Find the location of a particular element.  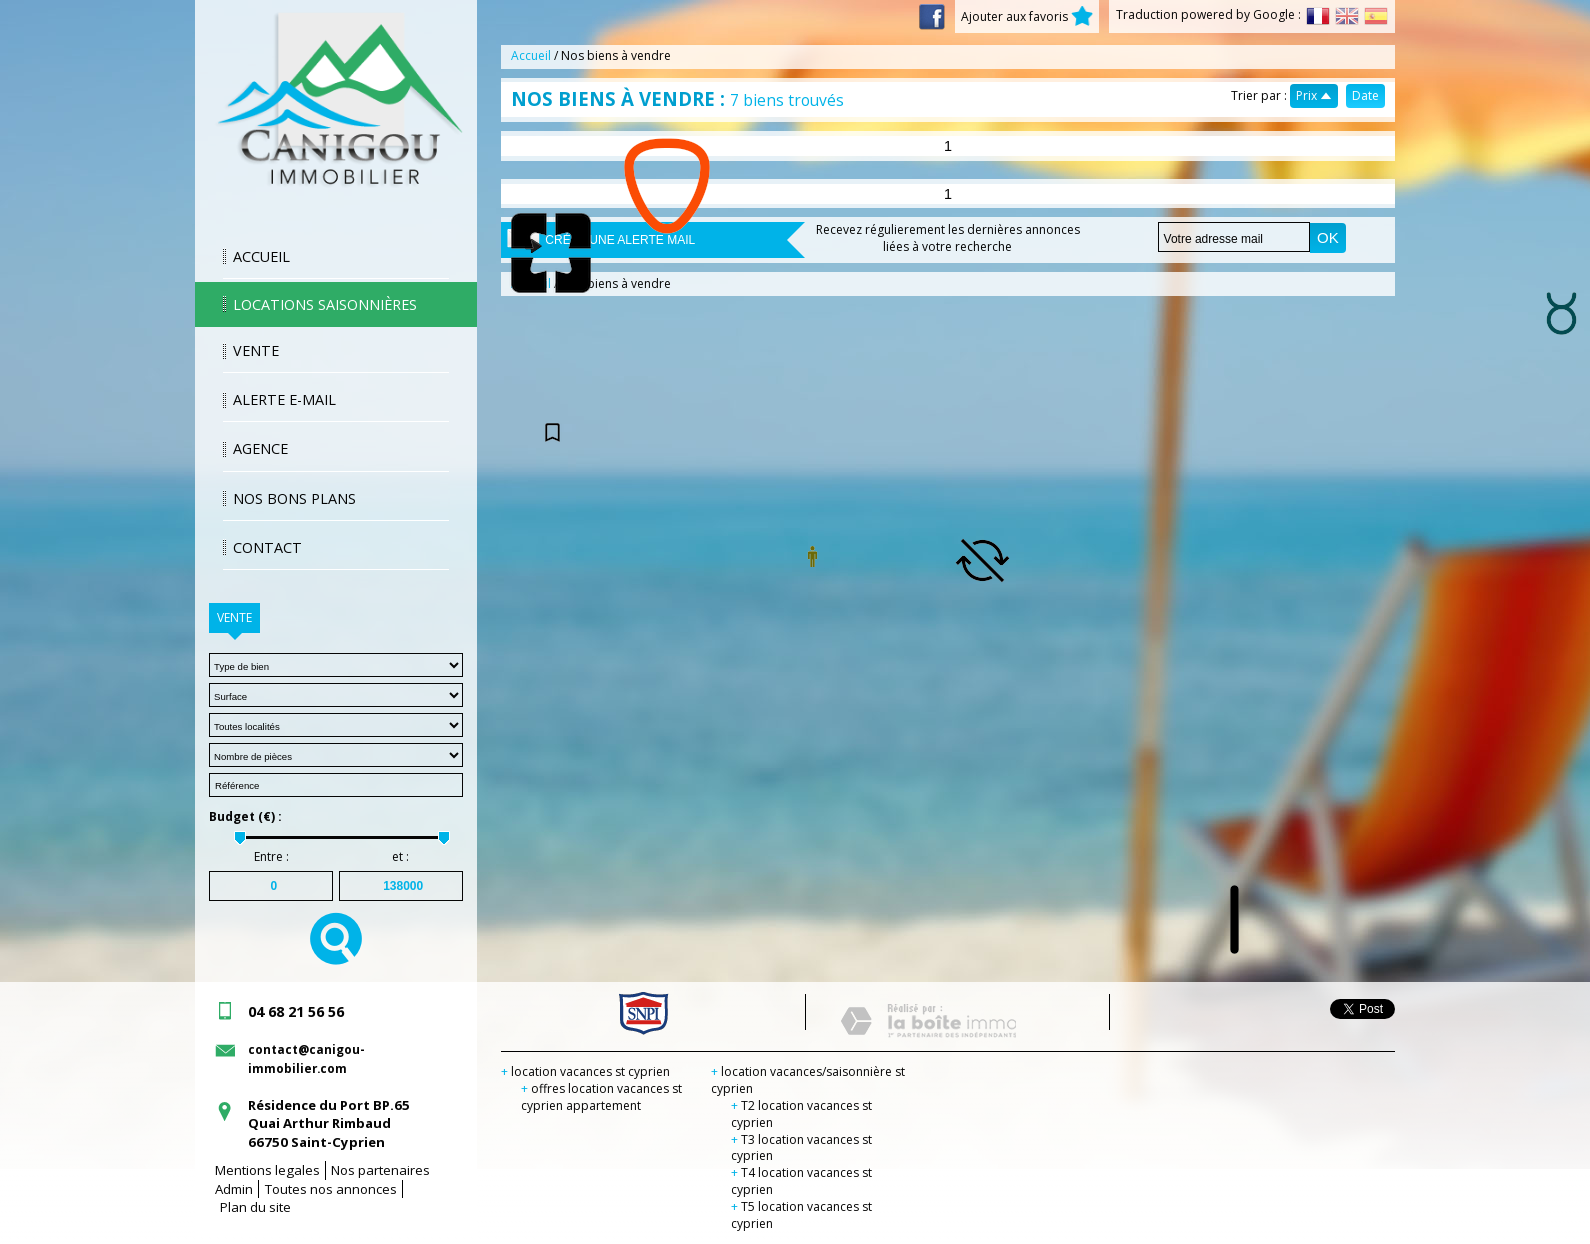

access pages or documents is located at coordinates (551, 253).